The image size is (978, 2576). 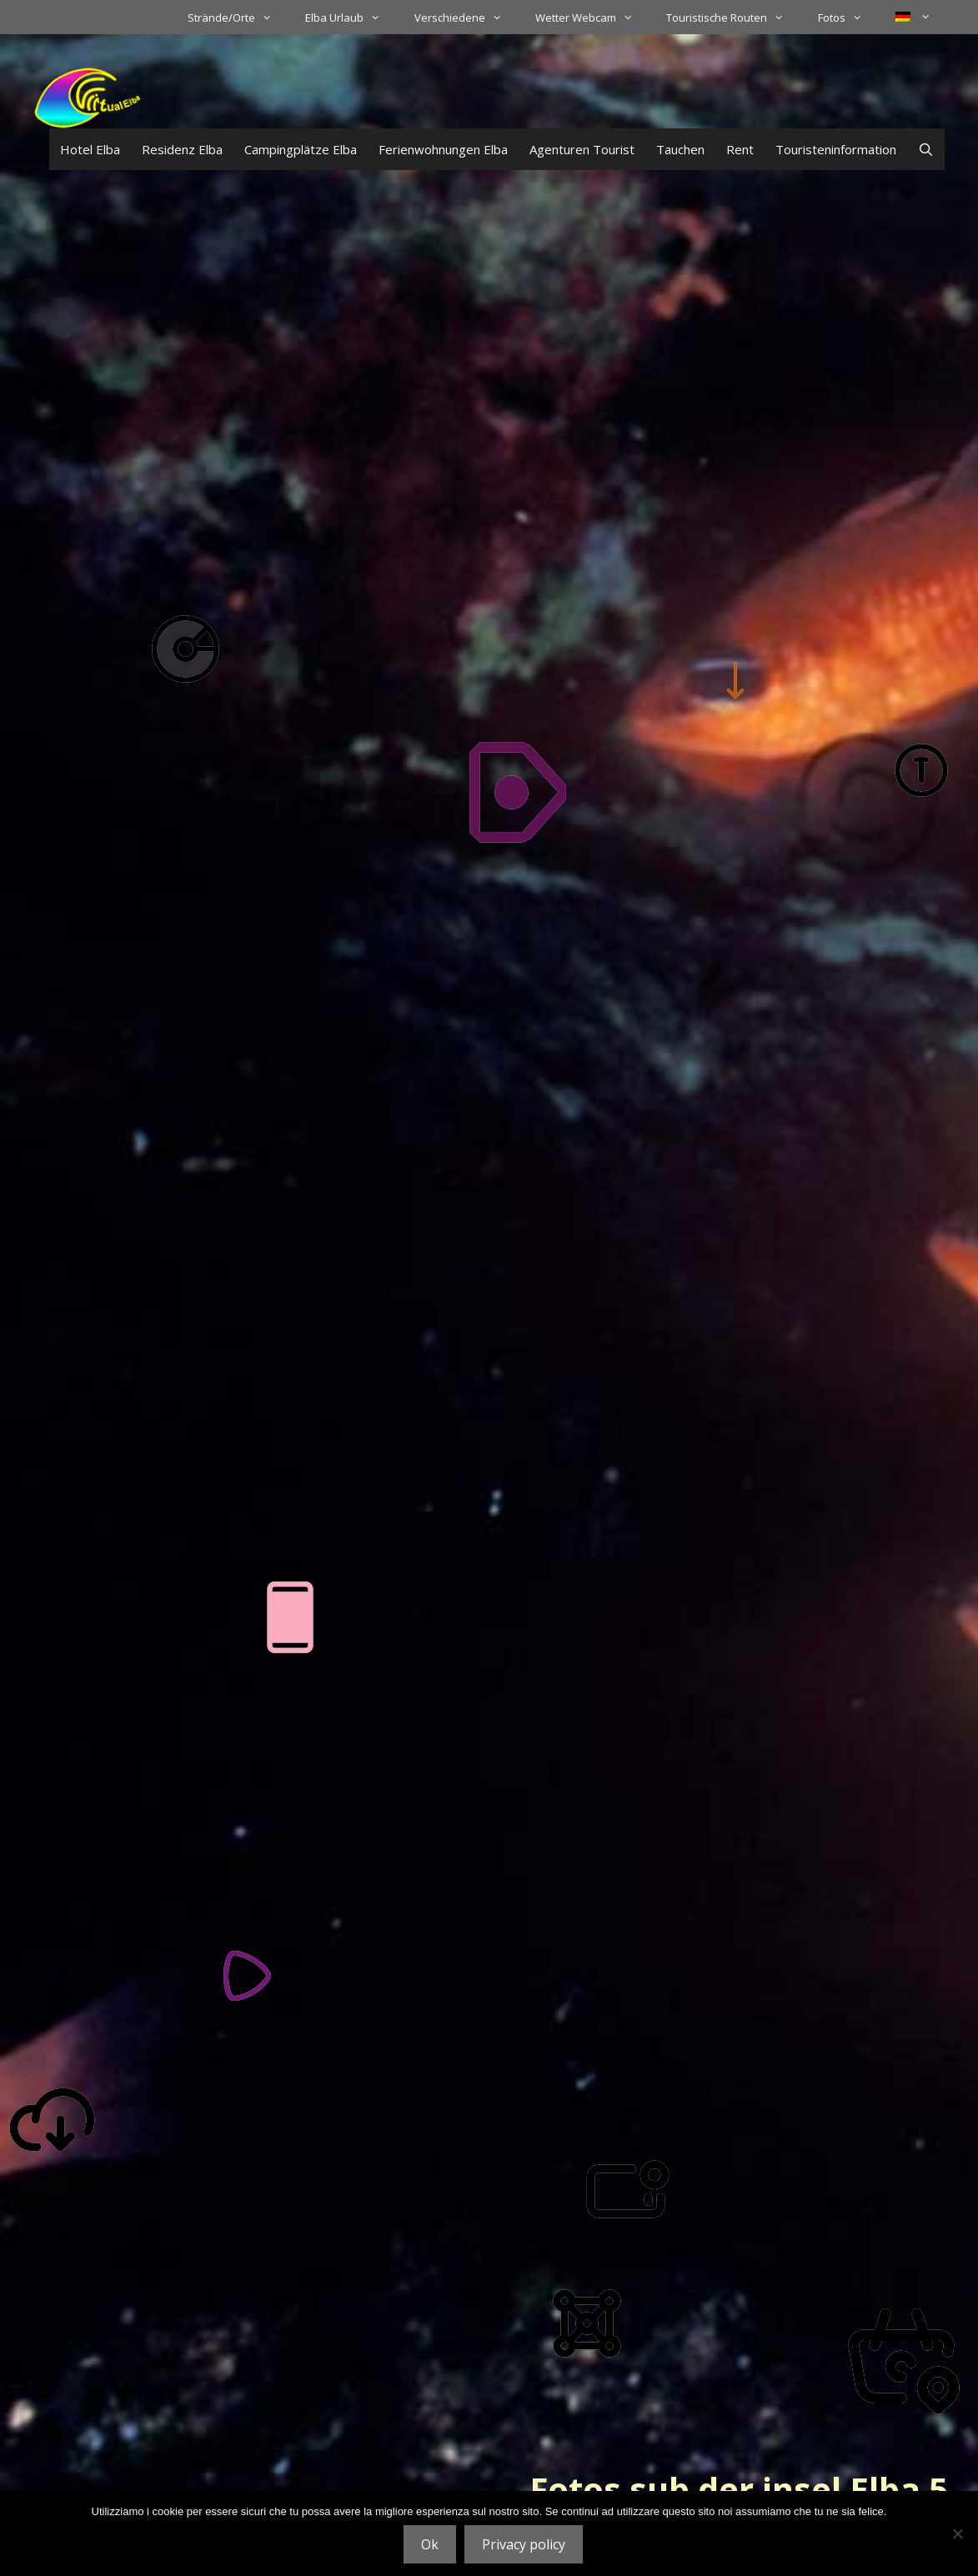 What do you see at coordinates (901, 2356) in the screenshot?
I see `view pickup location for your basket` at bounding box center [901, 2356].